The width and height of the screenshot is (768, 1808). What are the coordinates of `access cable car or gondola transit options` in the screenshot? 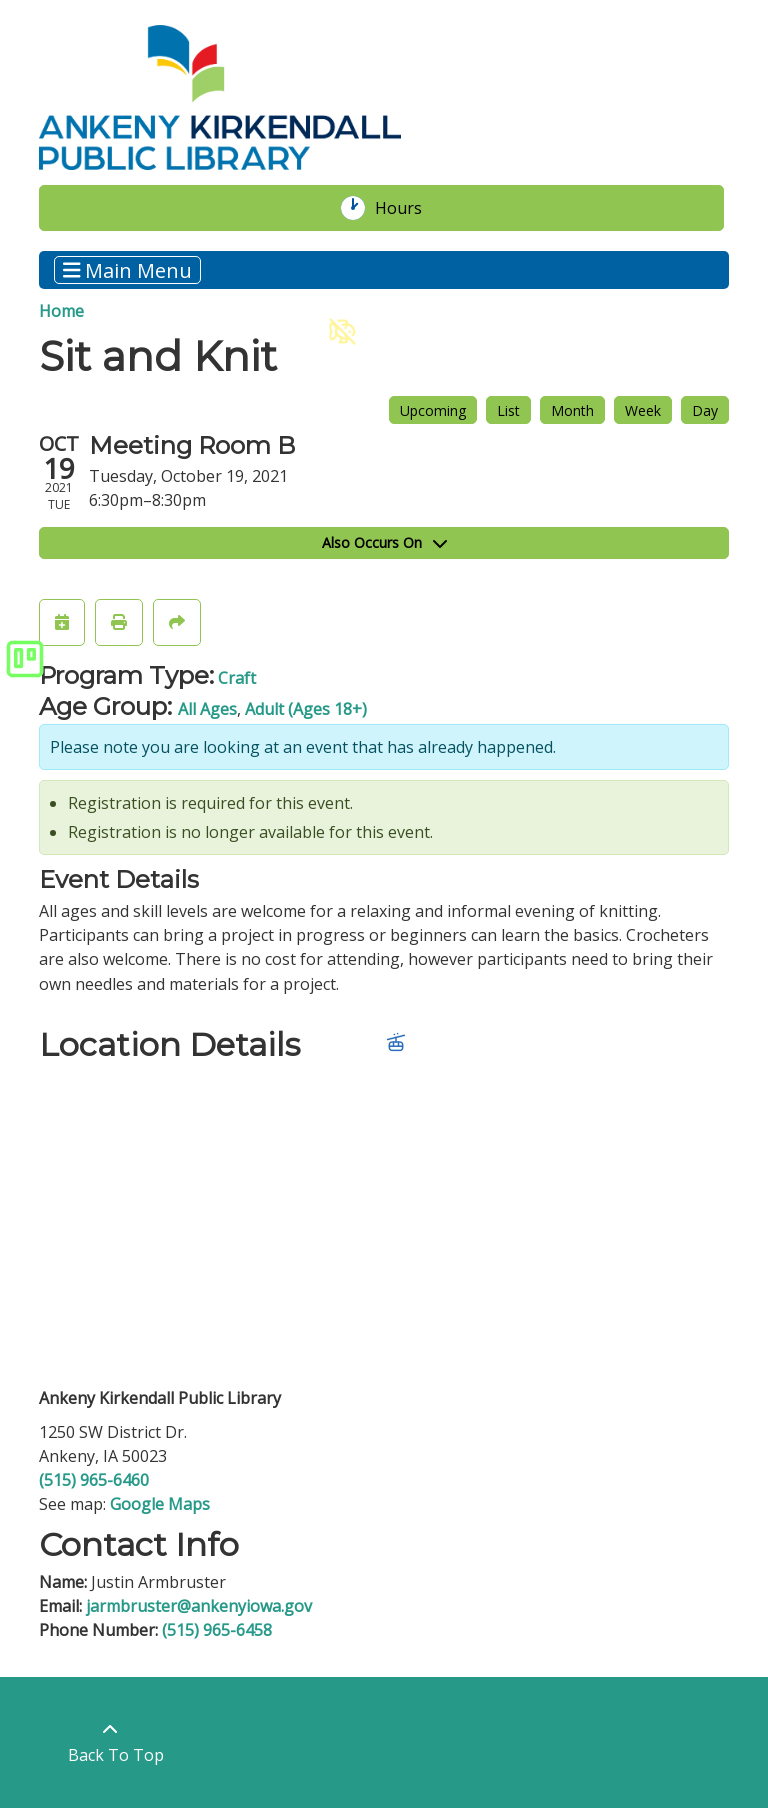 It's located at (396, 1042).